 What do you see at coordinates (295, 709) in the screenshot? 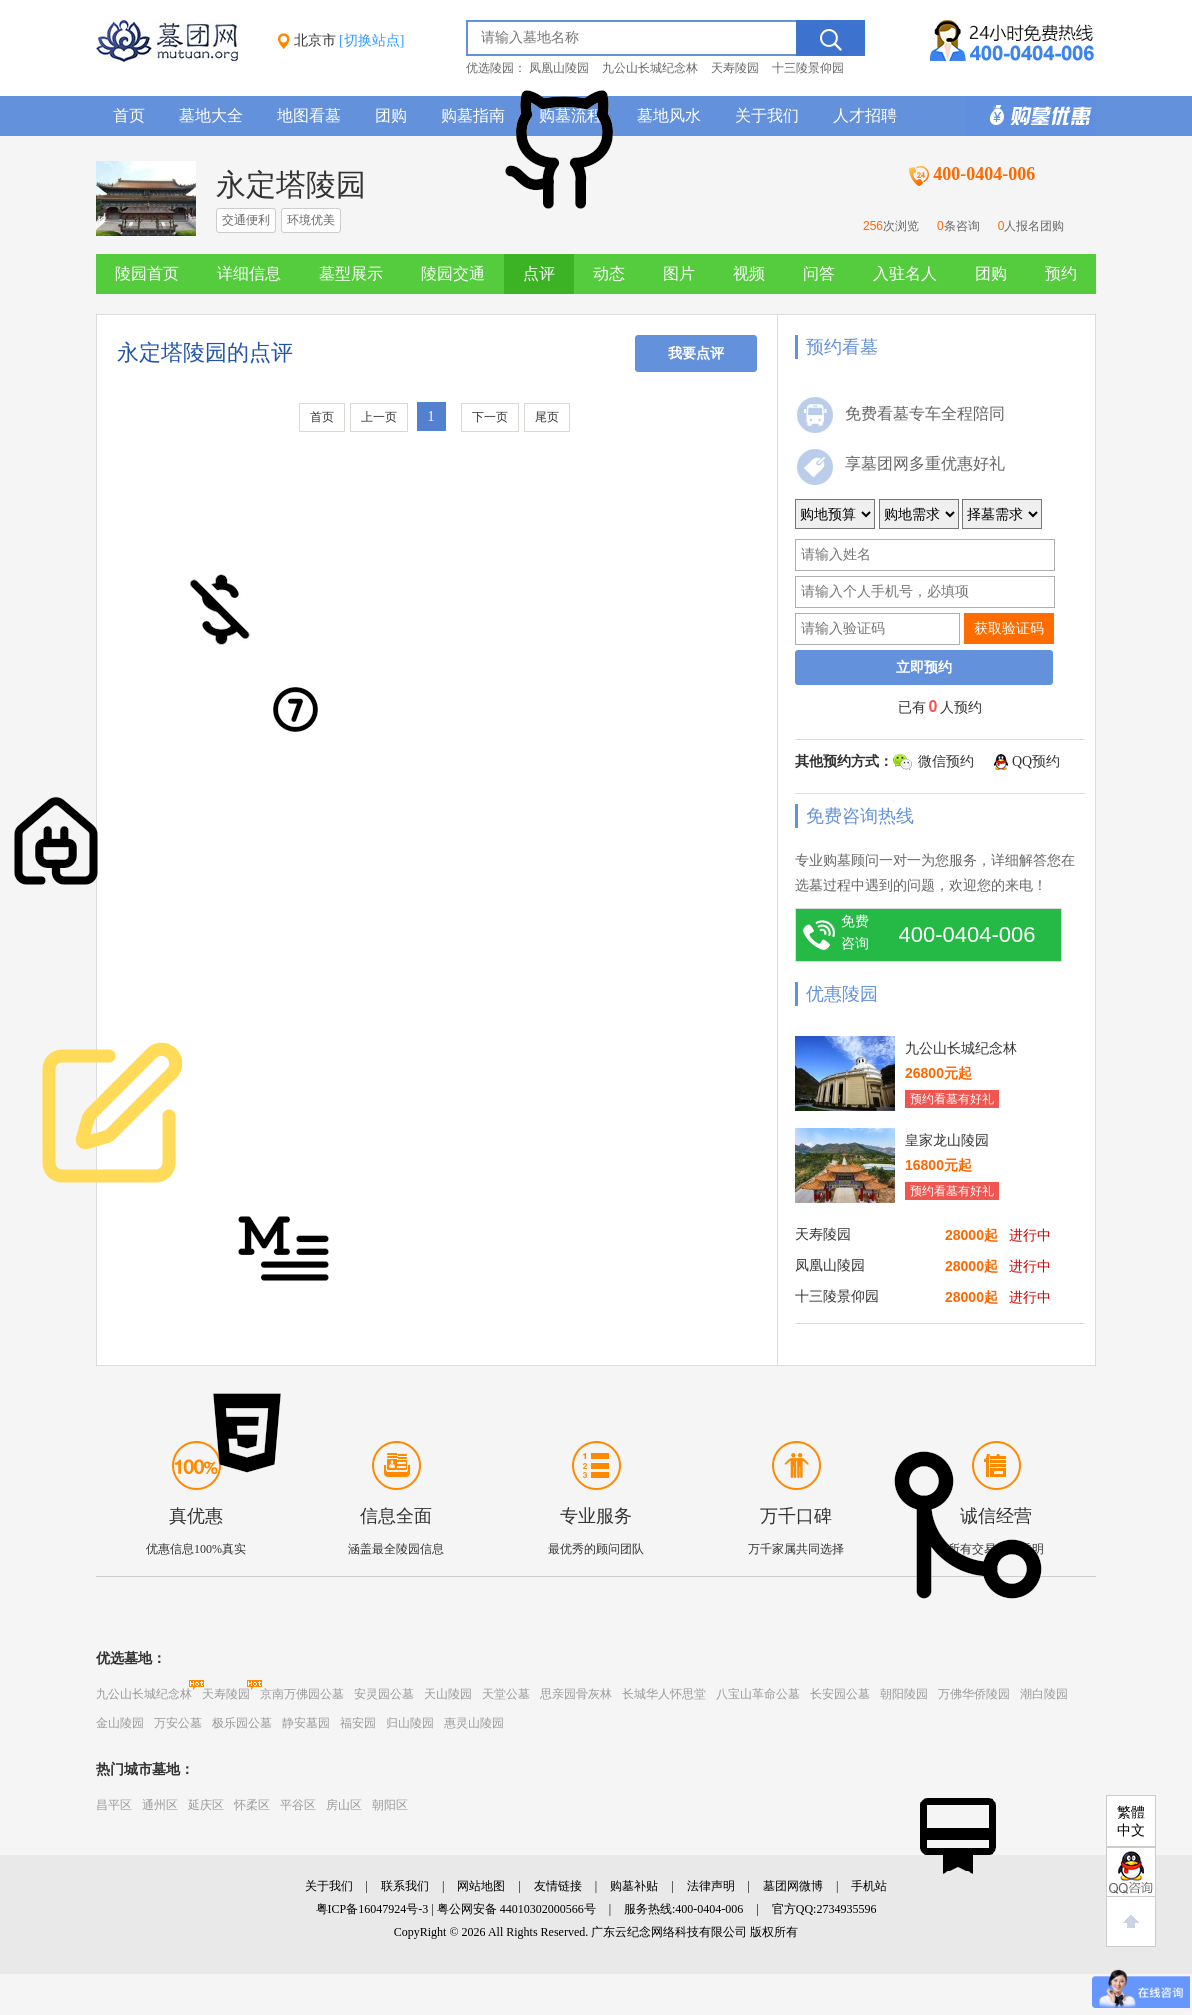
I see `indicates step 7 in a numbered sequence` at bounding box center [295, 709].